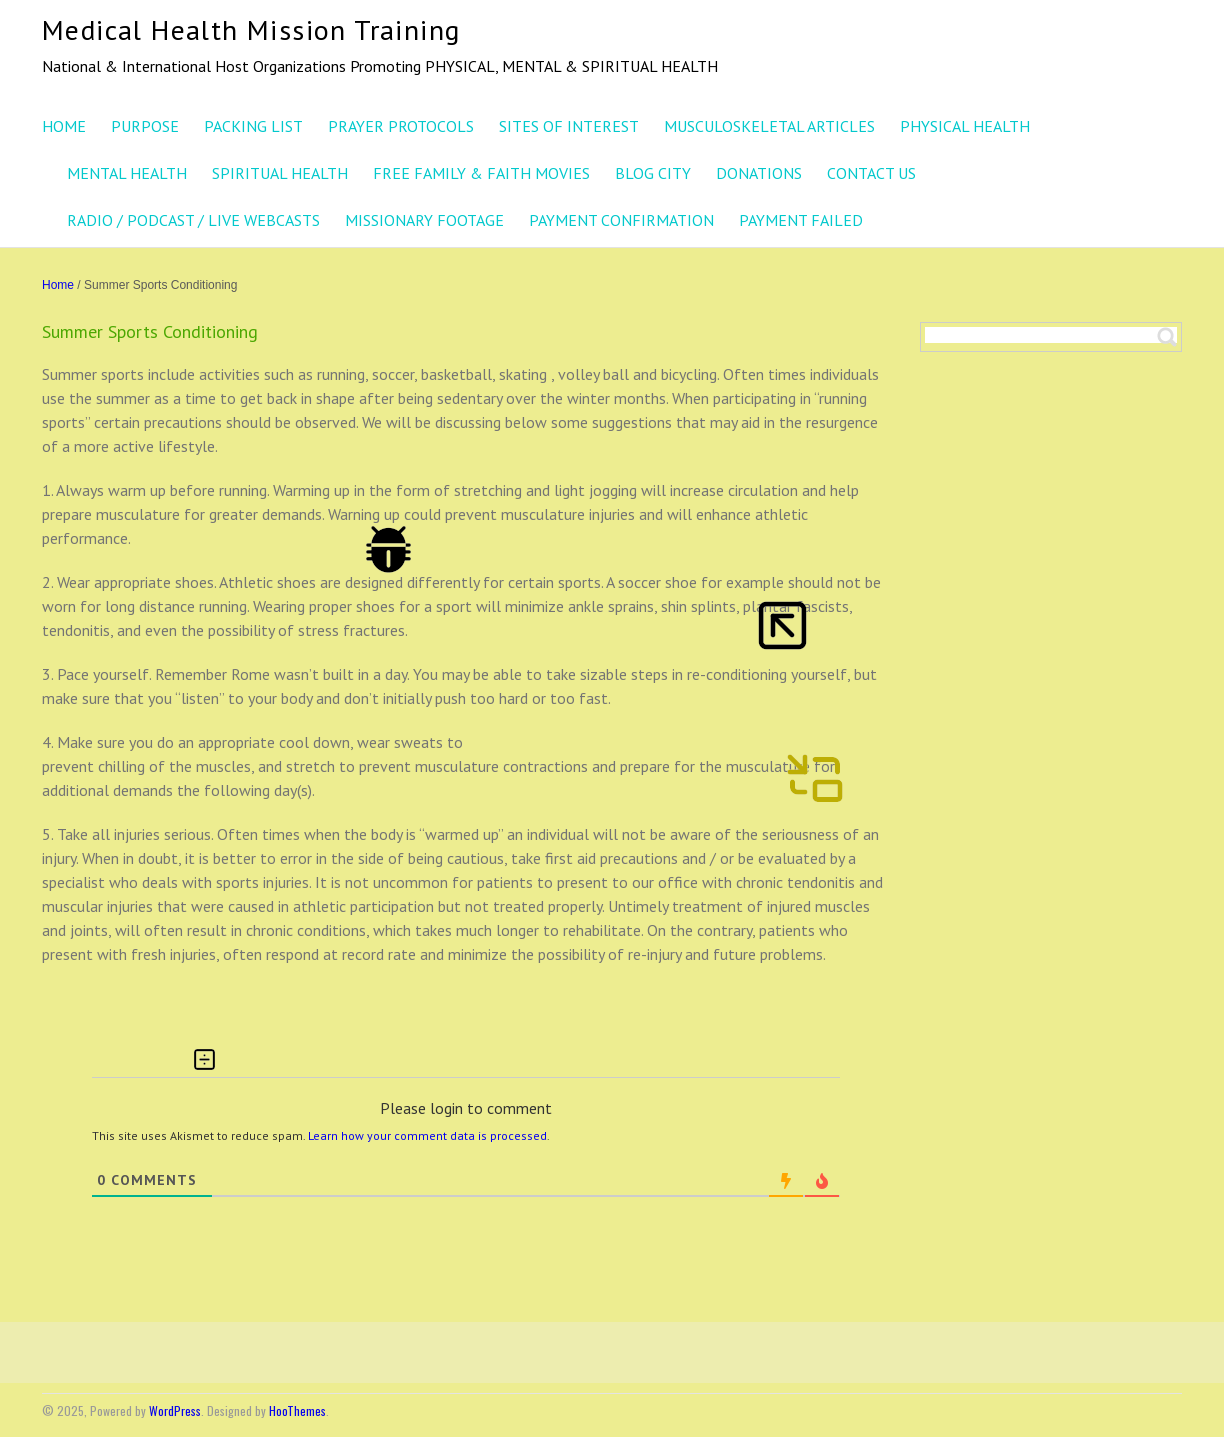 This screenshot has height=1437, width=1224. I want to click on perform a division calculation, so click(204, 1059).